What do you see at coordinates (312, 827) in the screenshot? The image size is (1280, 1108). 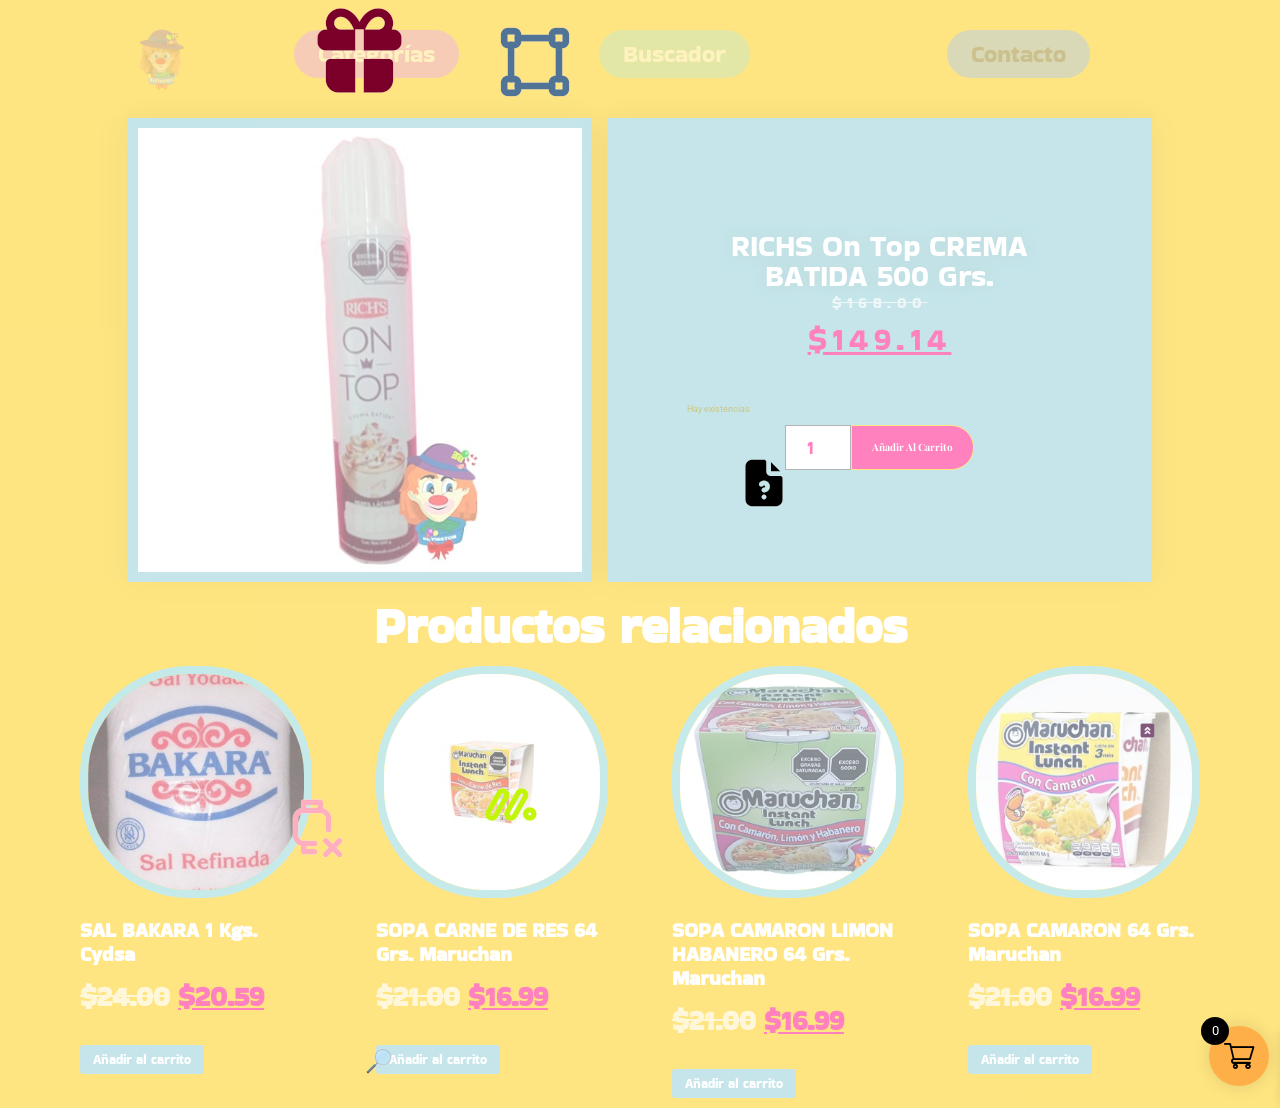 I see `disconnect or unpair smartwatch` at bounding box center [312, 827].